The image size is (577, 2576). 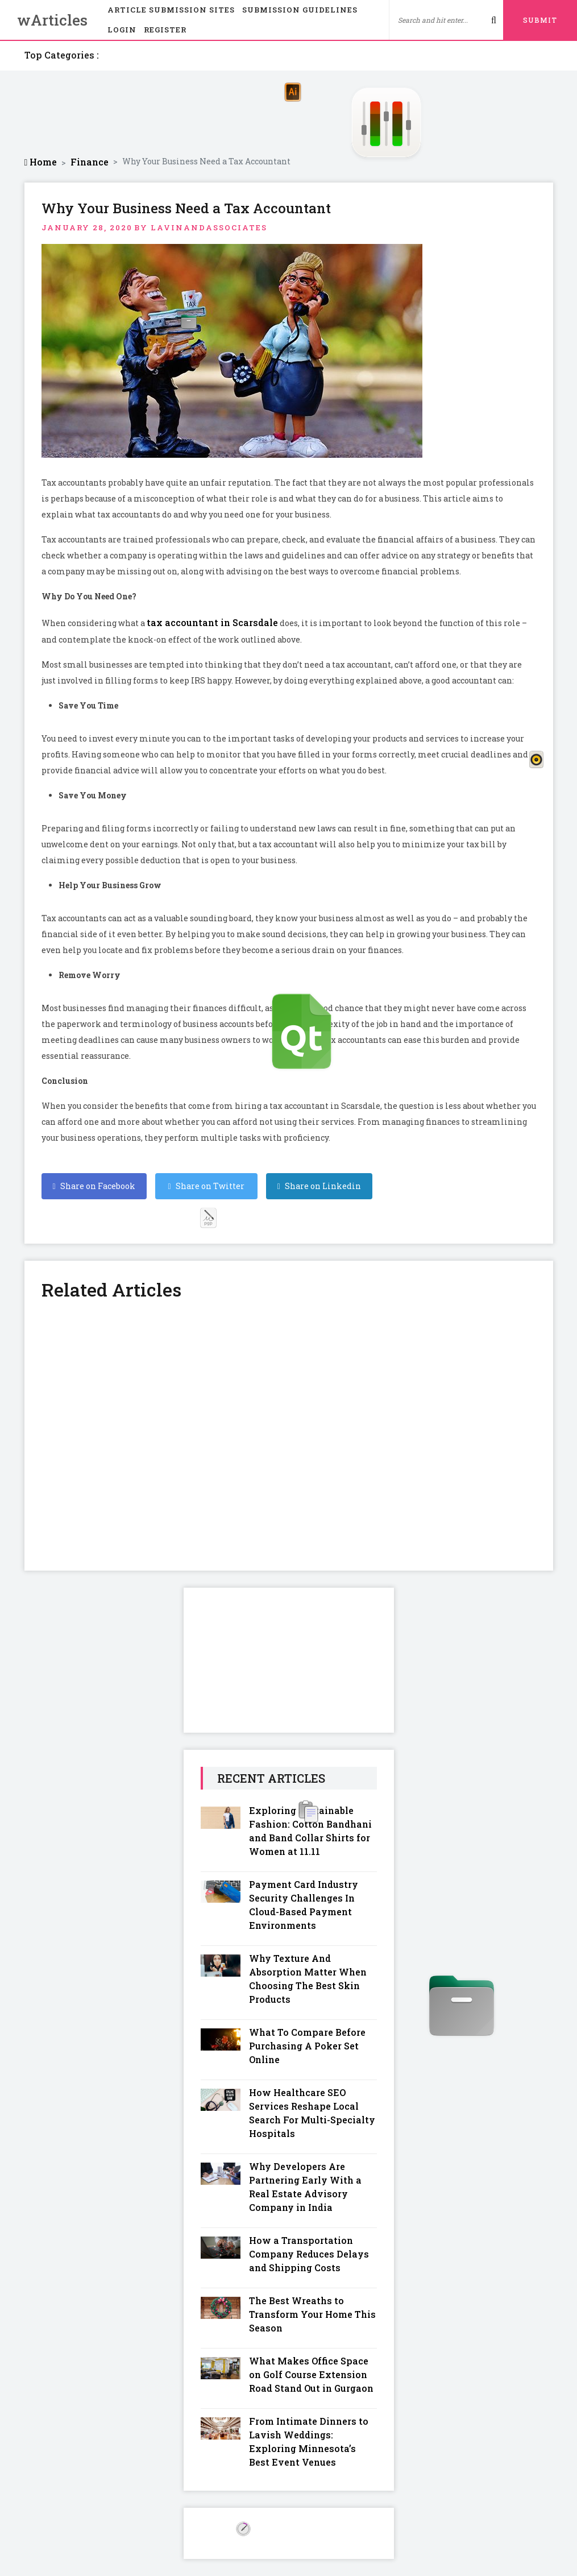 I want to click on paste copied content from clipboard, so click(x=308, y=1811).